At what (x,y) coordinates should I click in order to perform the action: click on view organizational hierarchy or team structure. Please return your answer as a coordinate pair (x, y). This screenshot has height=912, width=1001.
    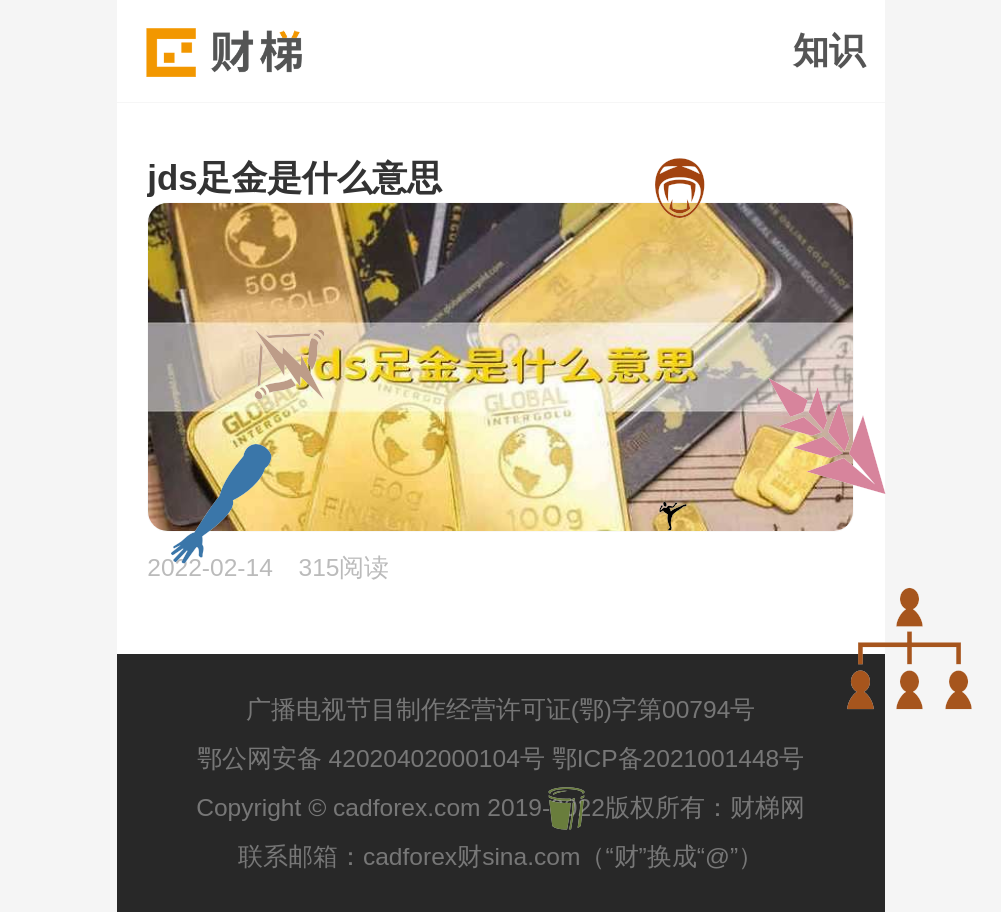
    Looking at the image, I should click on (909, 648).